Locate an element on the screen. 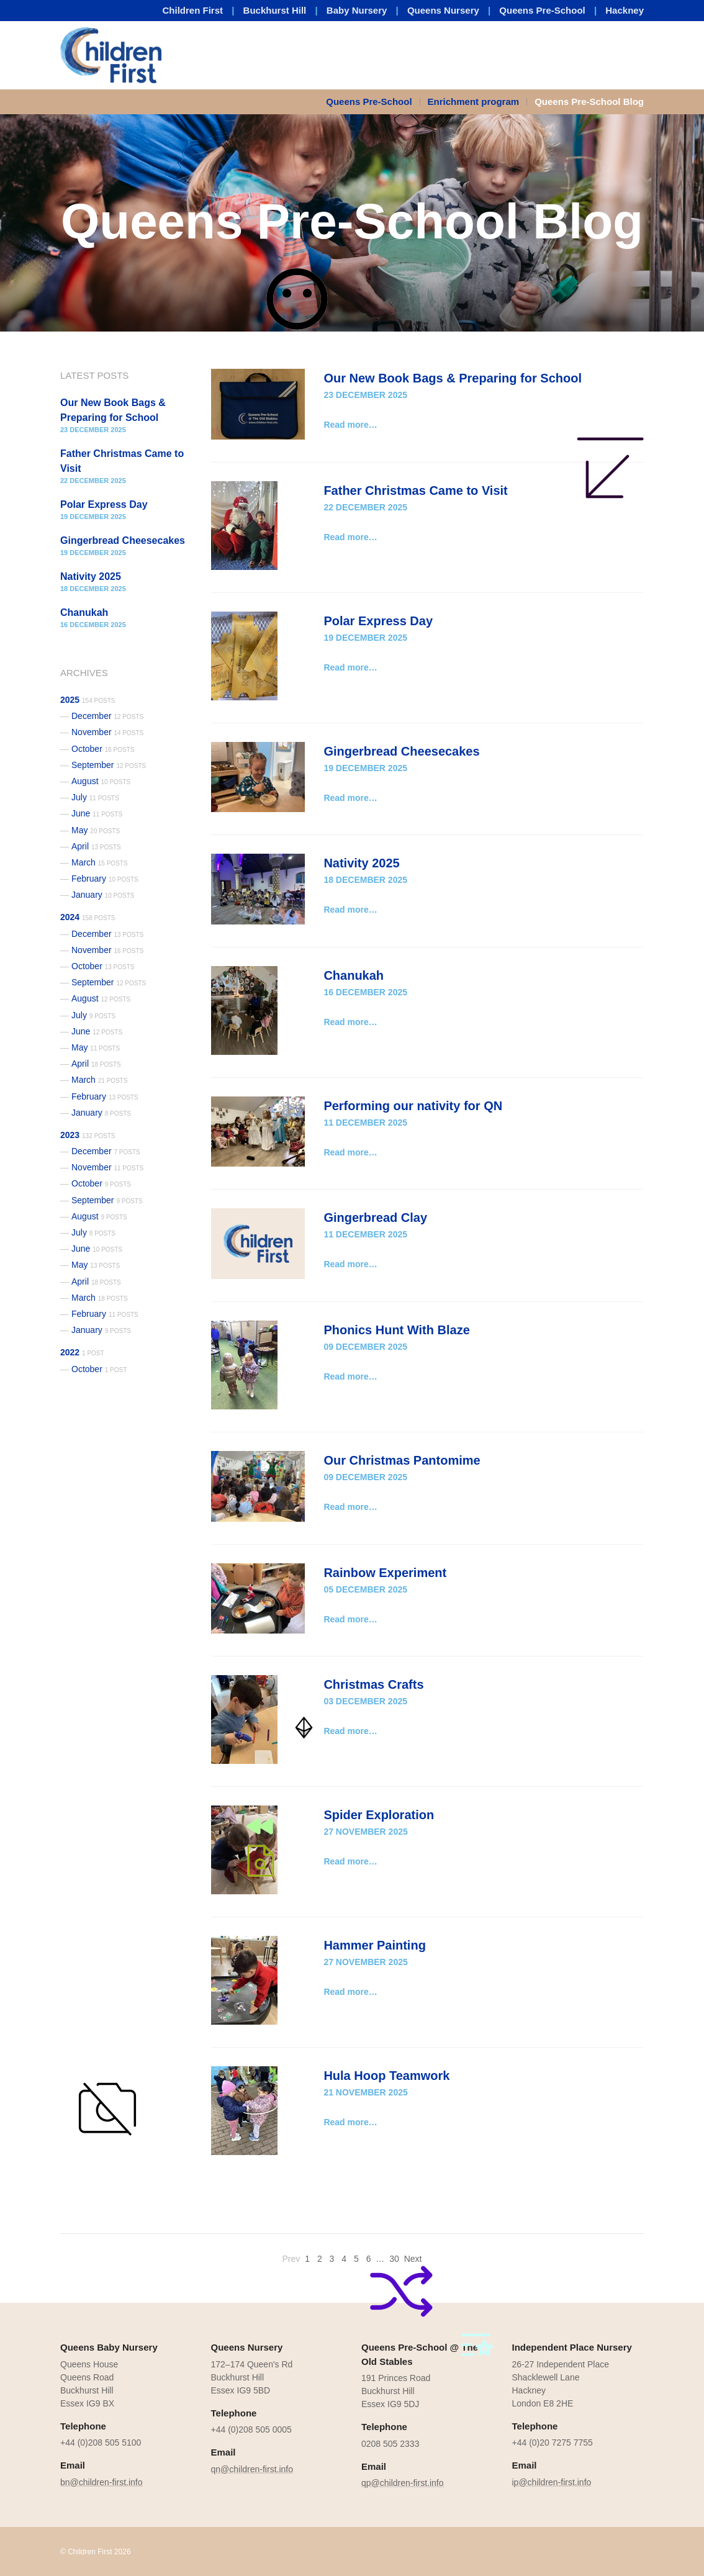 The height and width of the screenshot is (2576, 704). search within a document is located at coordinates (261, 1861).